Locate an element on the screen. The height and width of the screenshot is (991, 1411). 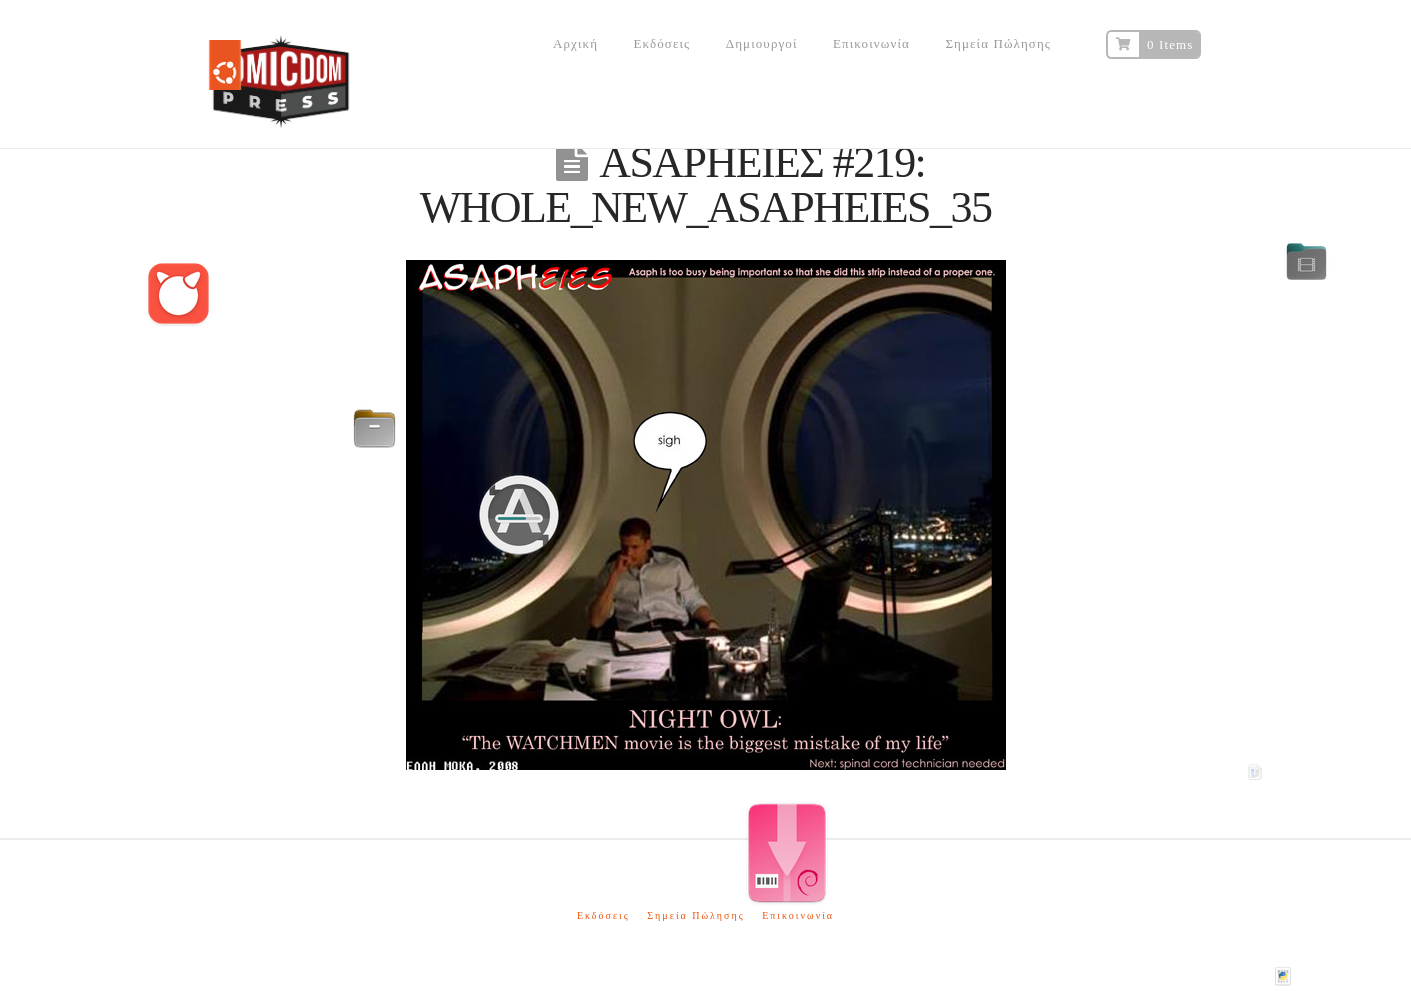
check for available software updates is located at coordinates (519, 515).